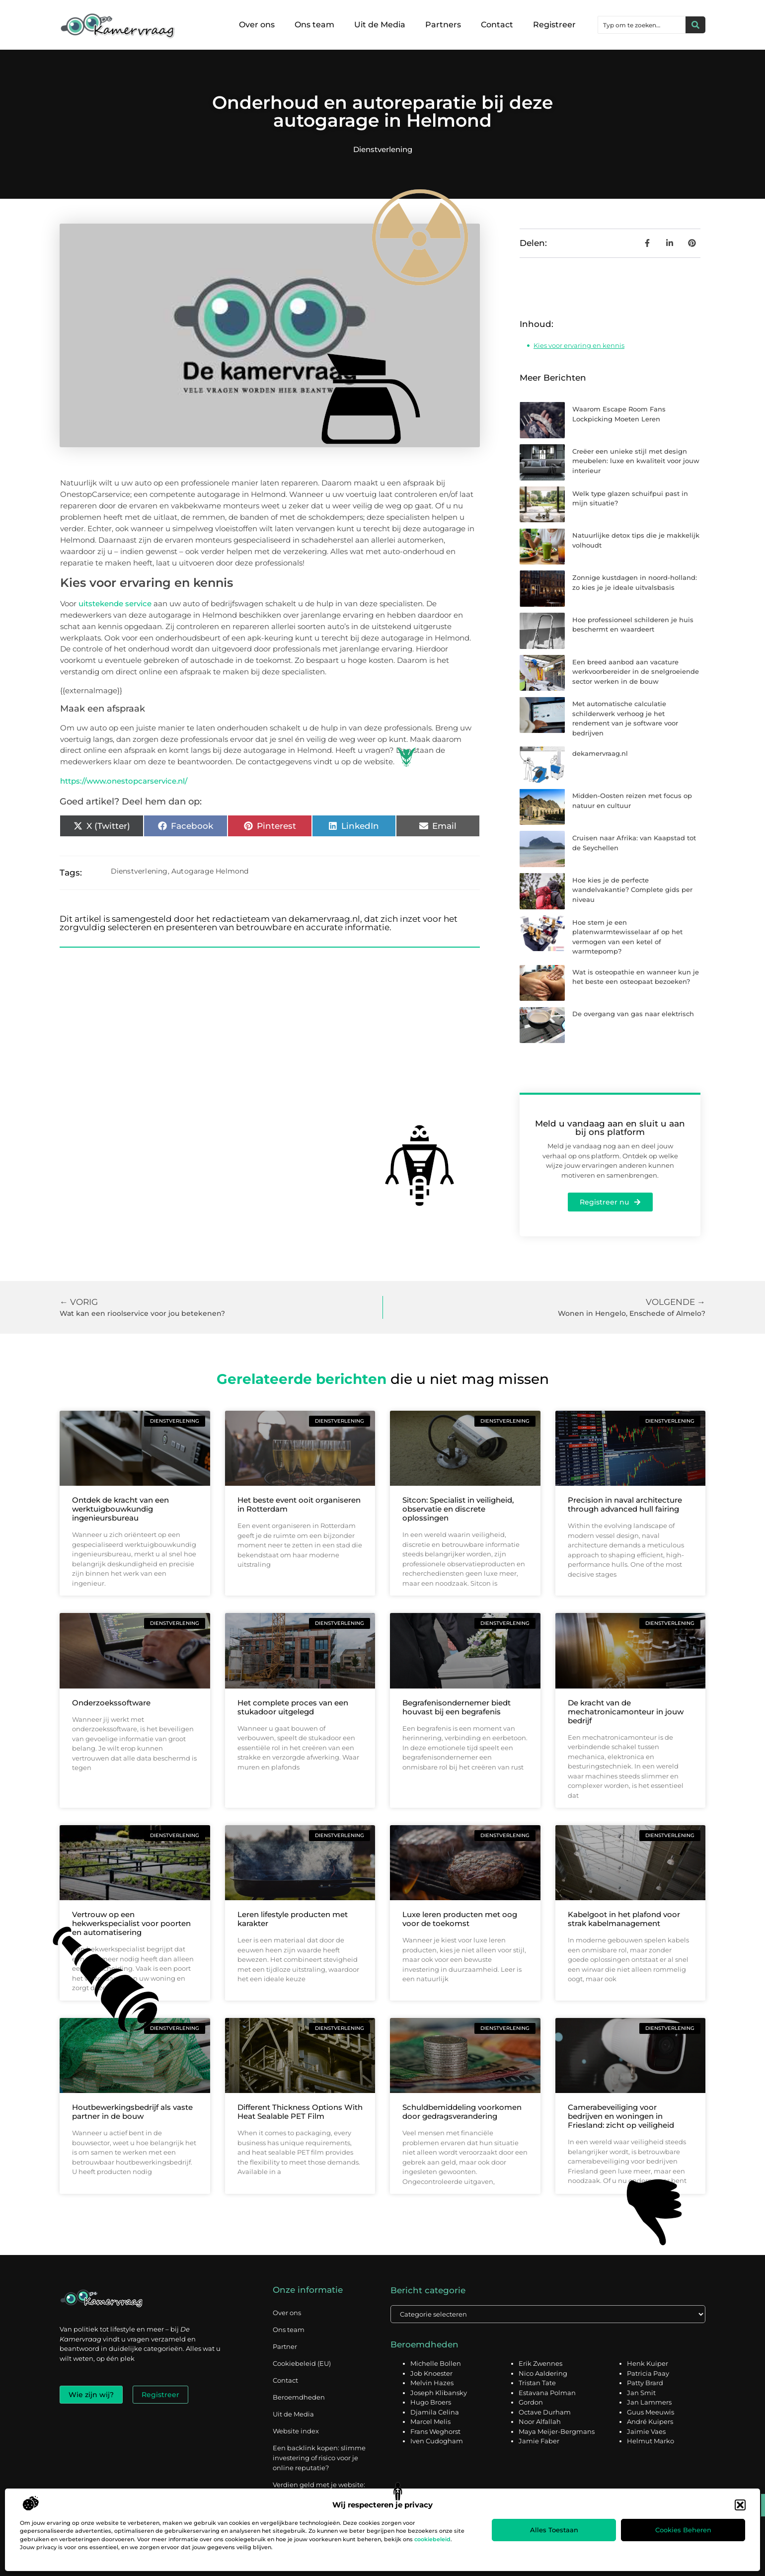 This screenshot has height=2576, width=765. I want to click on select reptile or dragon character class, so click(406, 757).